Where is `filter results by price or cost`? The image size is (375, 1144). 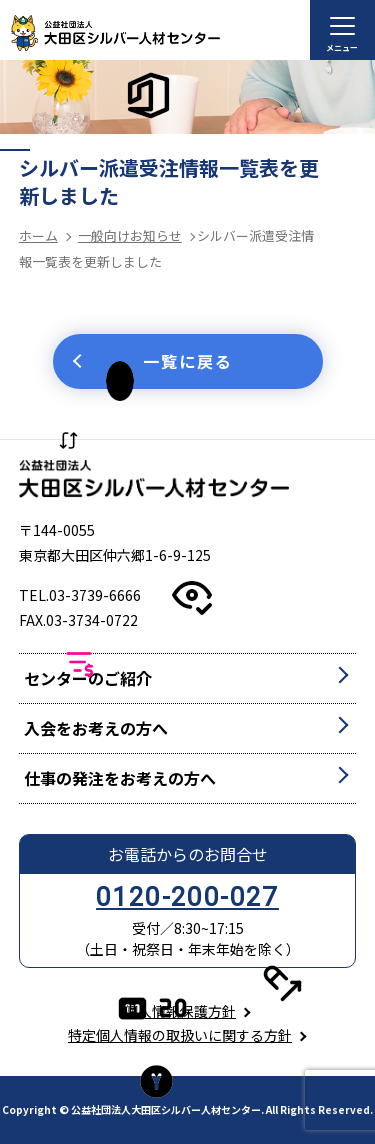 filter results by price or cost is located at coordinates (79, 662).